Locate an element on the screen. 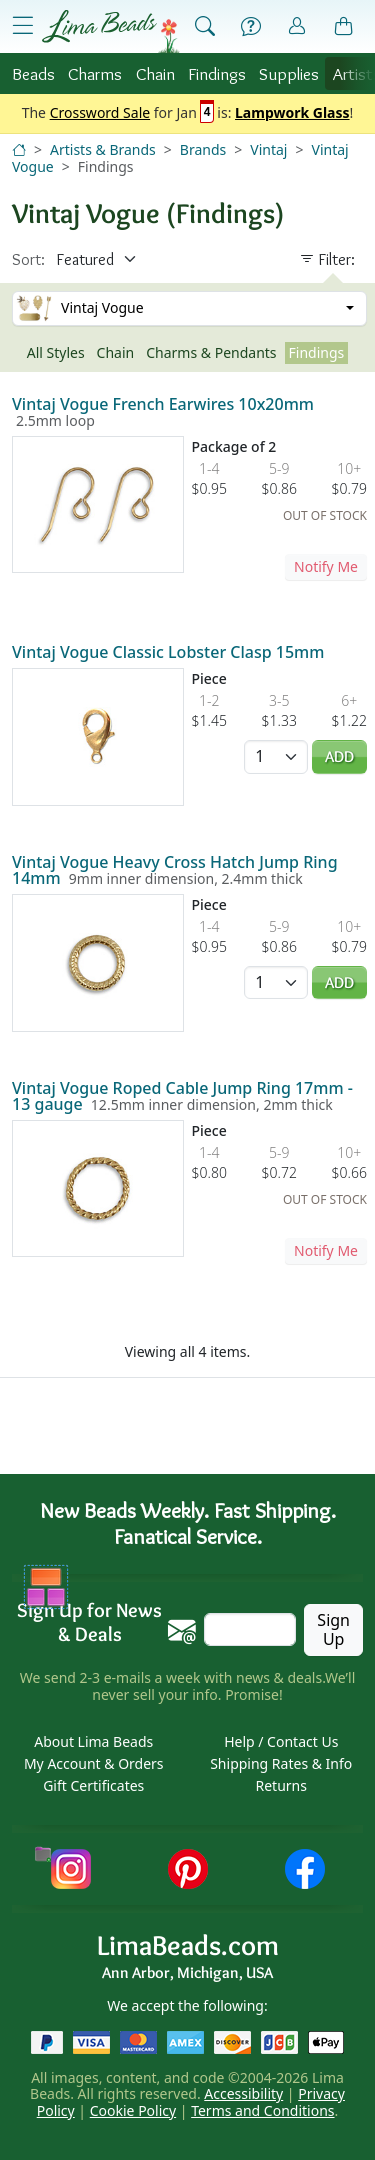  select all items in the current view is located at coordinates (46, 1587).